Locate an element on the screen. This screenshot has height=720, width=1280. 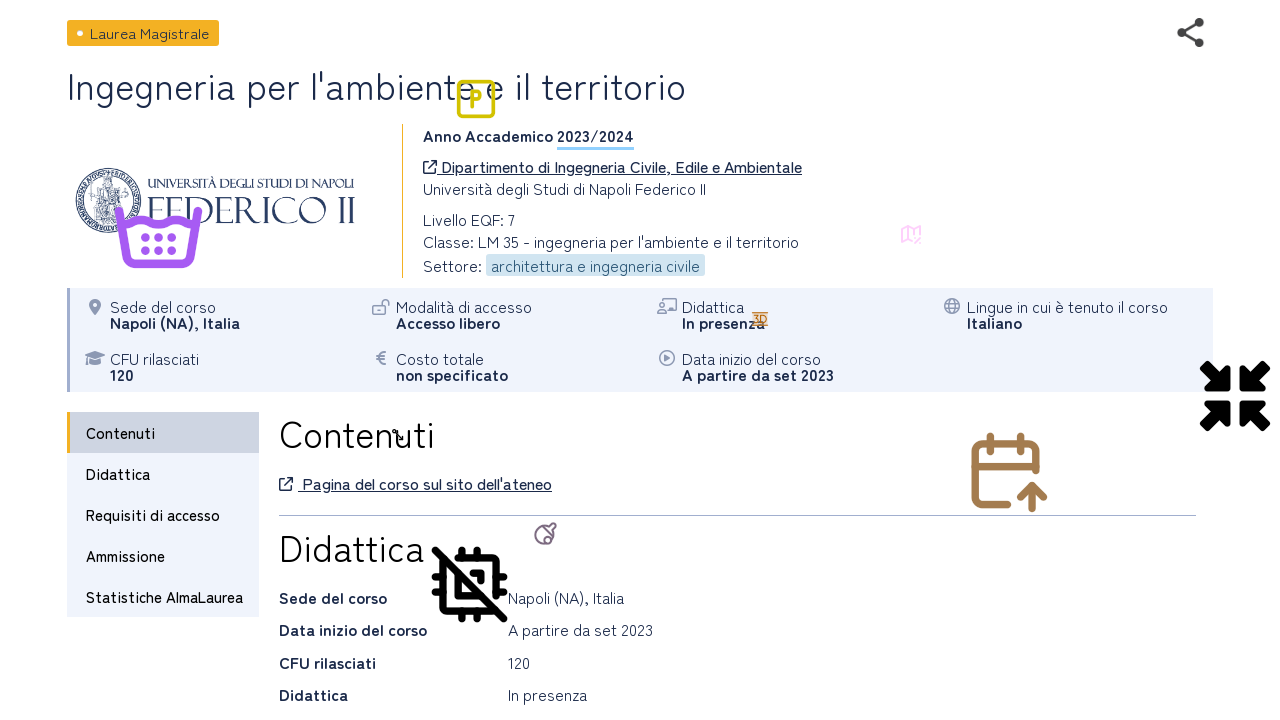
view deals and discounts nearby is located at coordinates (911, 234).